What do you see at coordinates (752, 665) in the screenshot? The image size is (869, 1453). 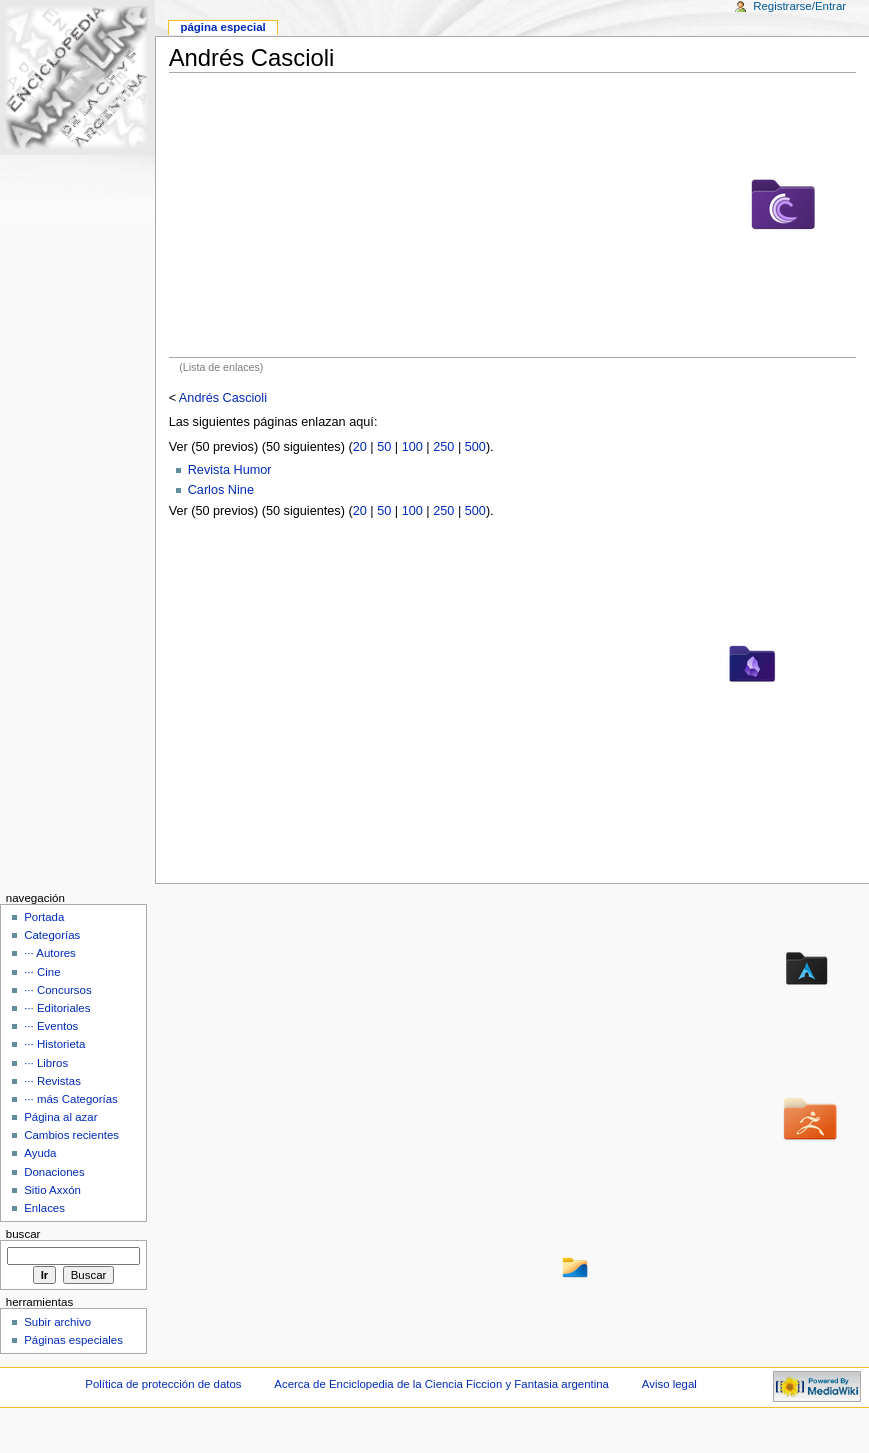 I see `open obsidian vault folder` at bounding box center [752, 665].